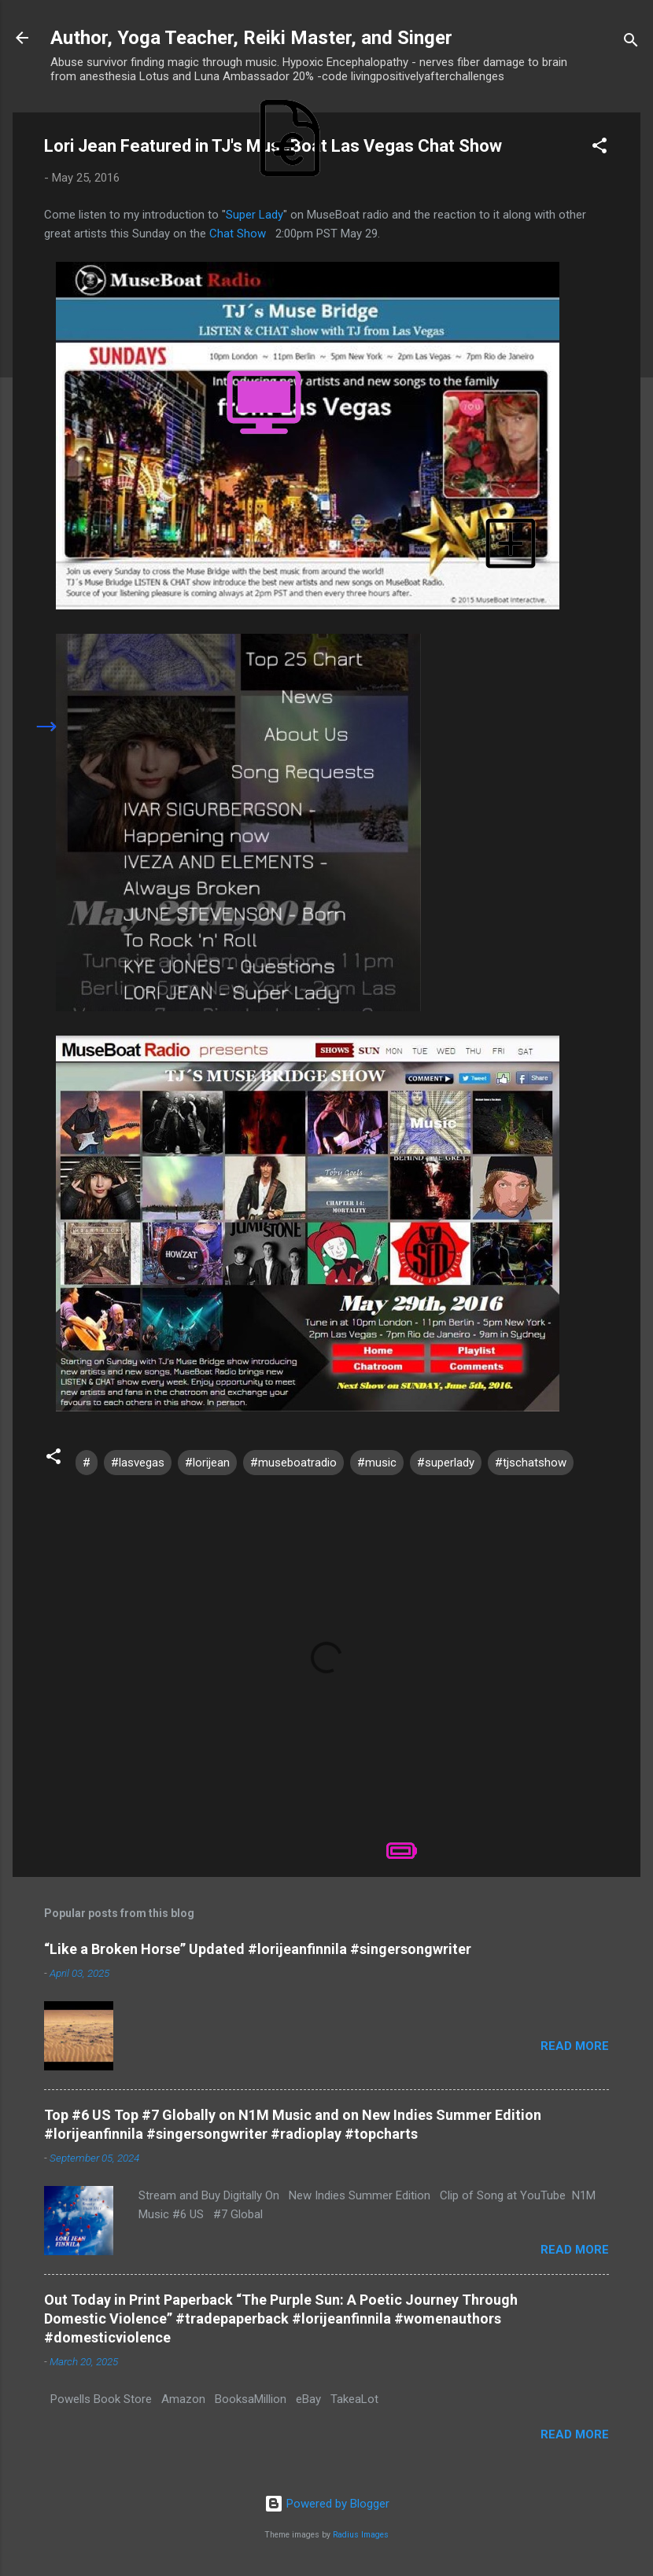 This screenshot has width=653, height=2576. Describe the element at coordinates (264, 402) in the screenshot. I see `access TV or video streaming options` at that location.